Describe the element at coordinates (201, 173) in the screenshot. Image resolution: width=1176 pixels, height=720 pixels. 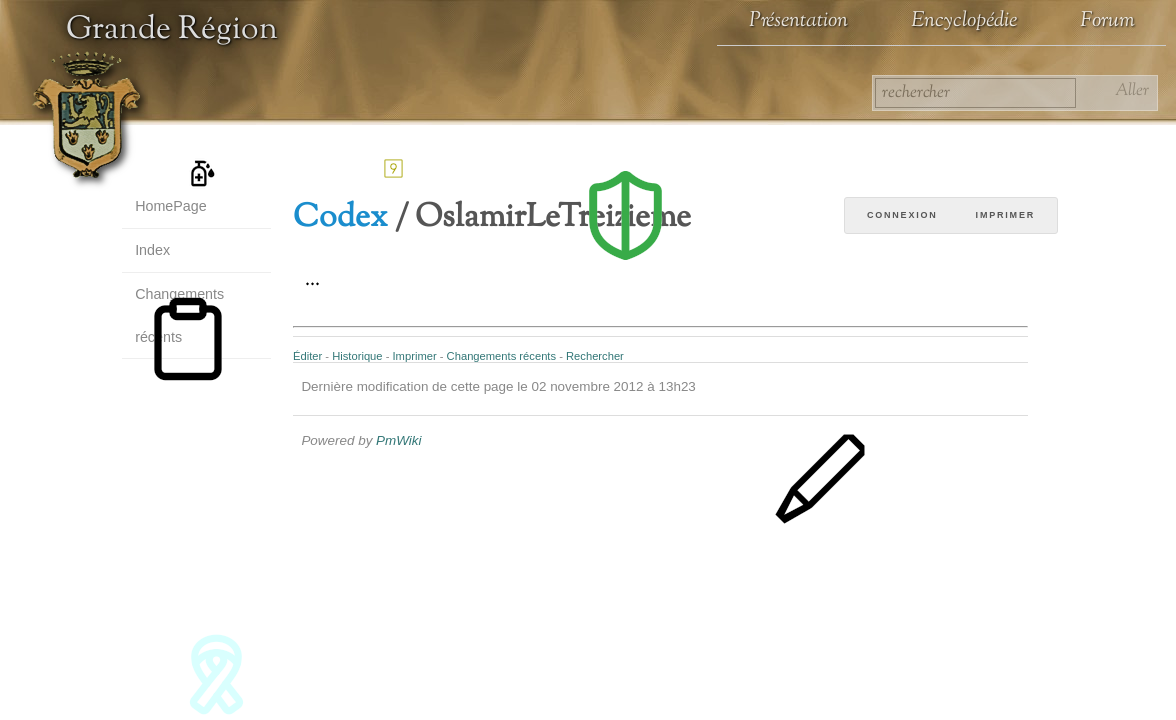
I see `access hand sanitizer station information` at that location.